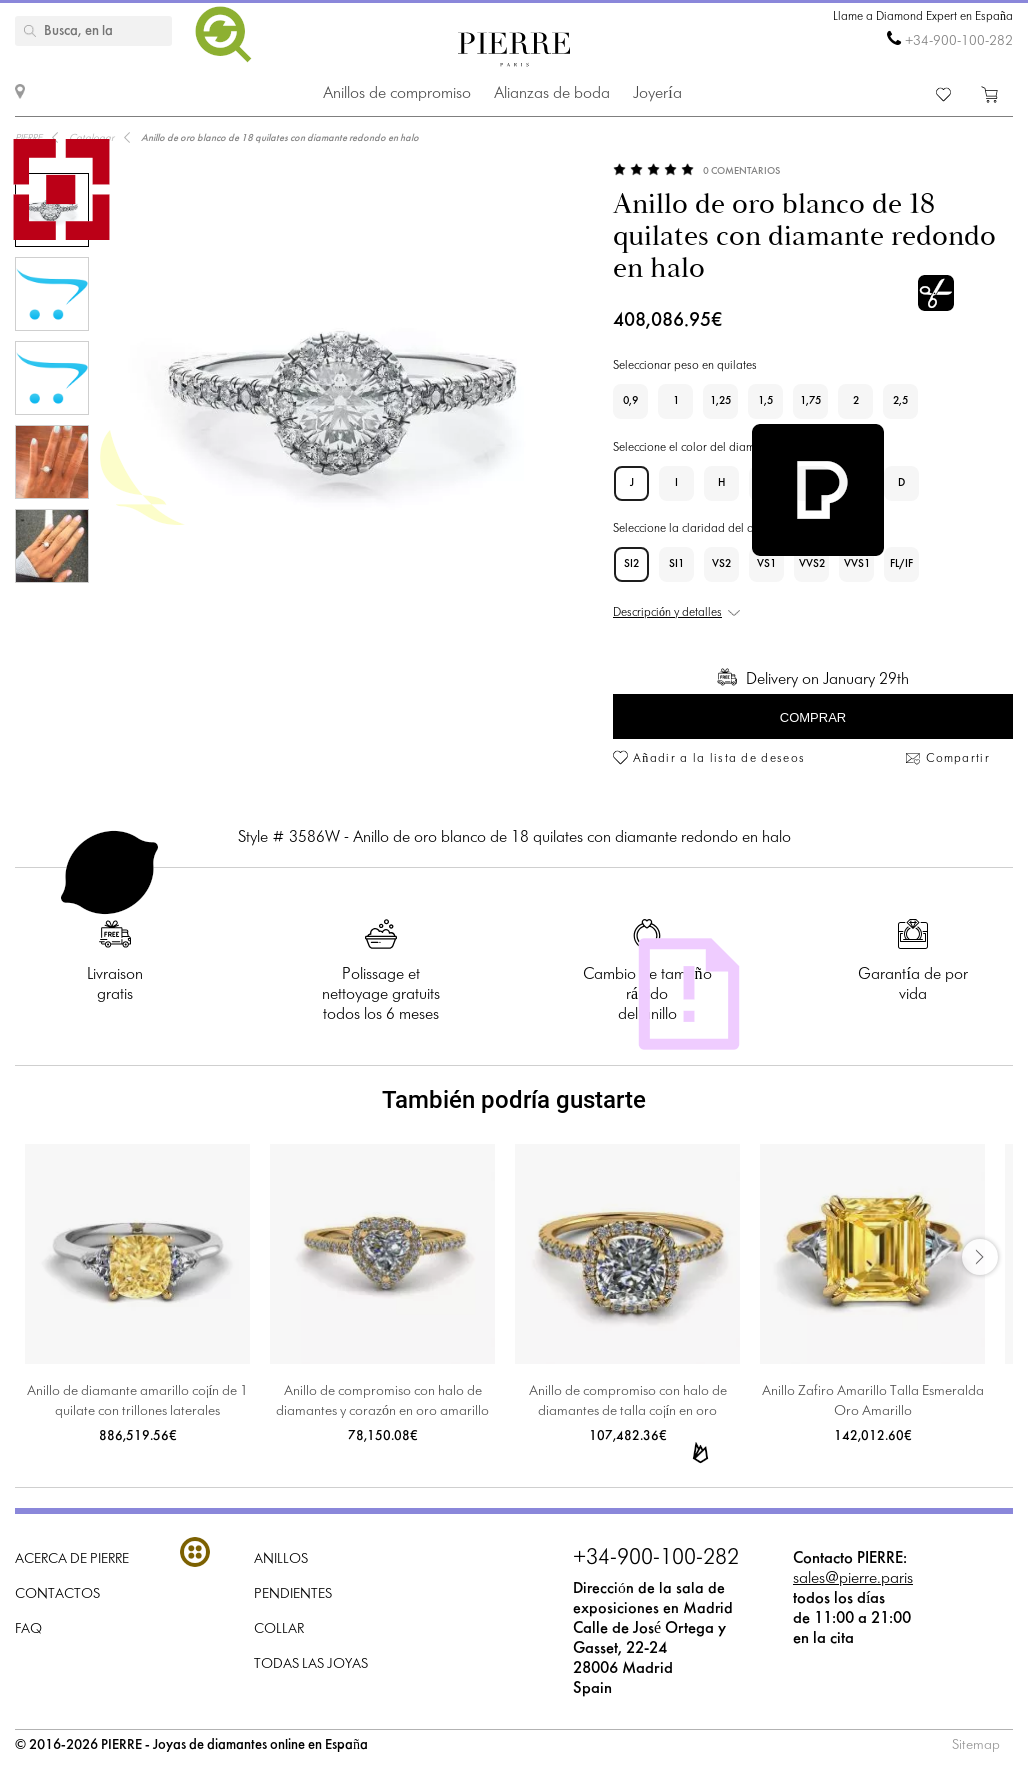  Describe the element at coordinates (109, 872) in the screenshot. I see `HelloFresh app or website logo` at that location.